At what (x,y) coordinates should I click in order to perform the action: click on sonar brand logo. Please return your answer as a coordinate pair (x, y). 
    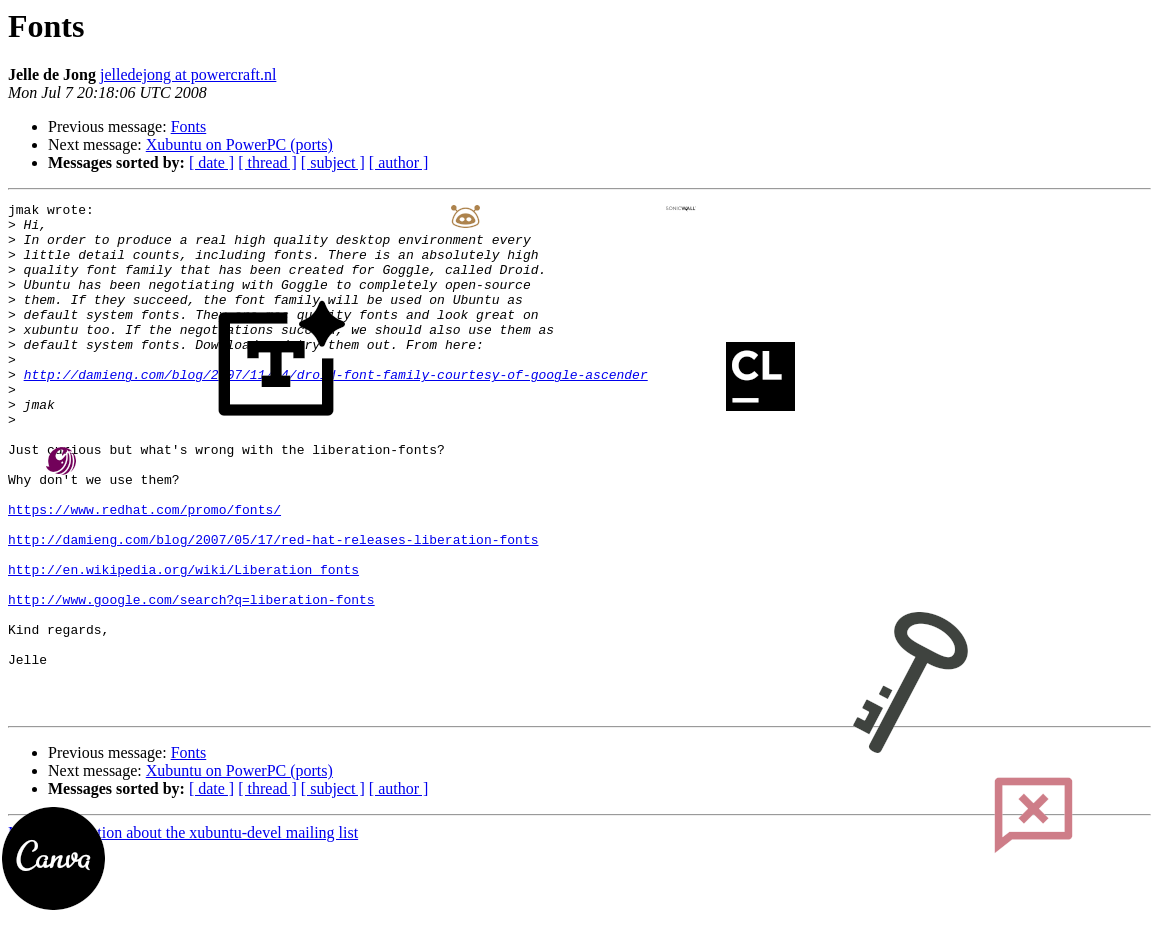
    Looking at the image, I should click on (61, 461).